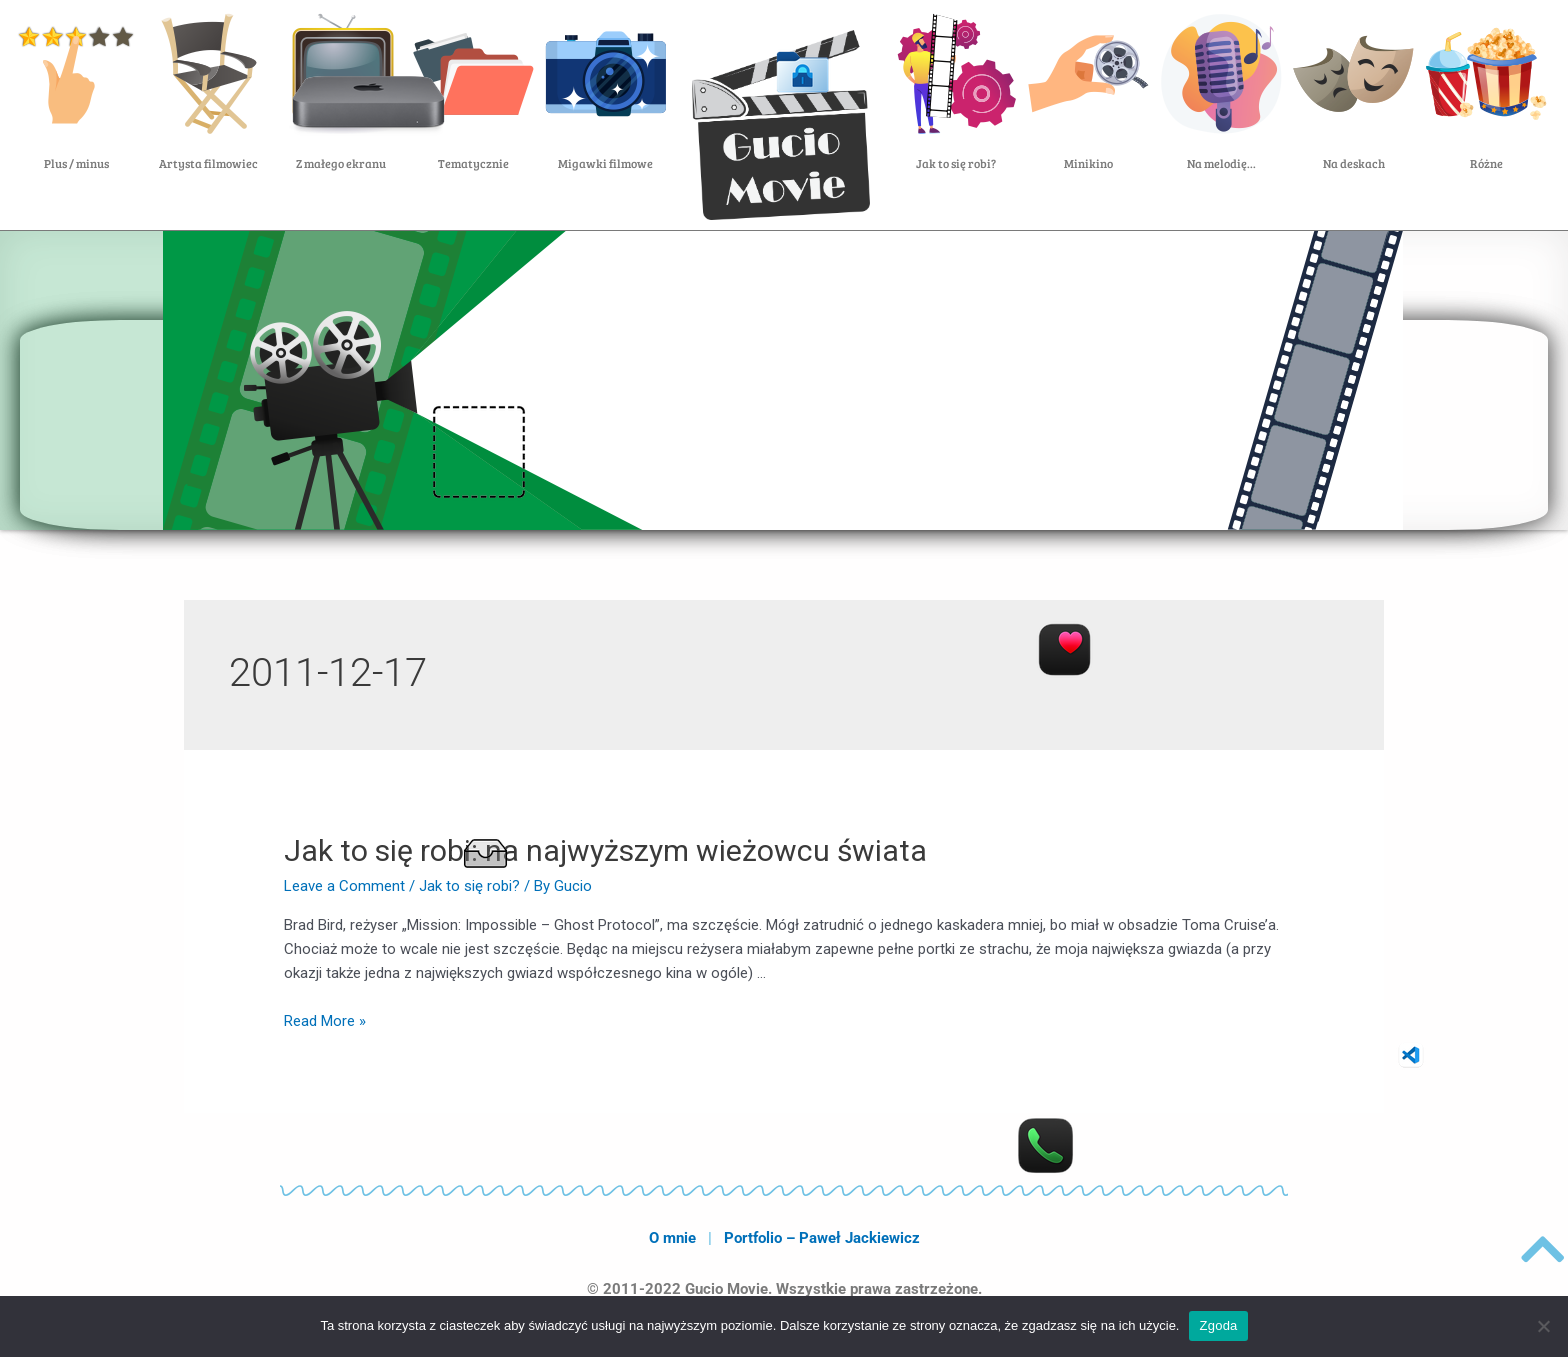 The image size is (1568, 1357). Describe the element at coordinates (479, 452) in the screenshot. I see `indicates content not yet loaded` at that location.